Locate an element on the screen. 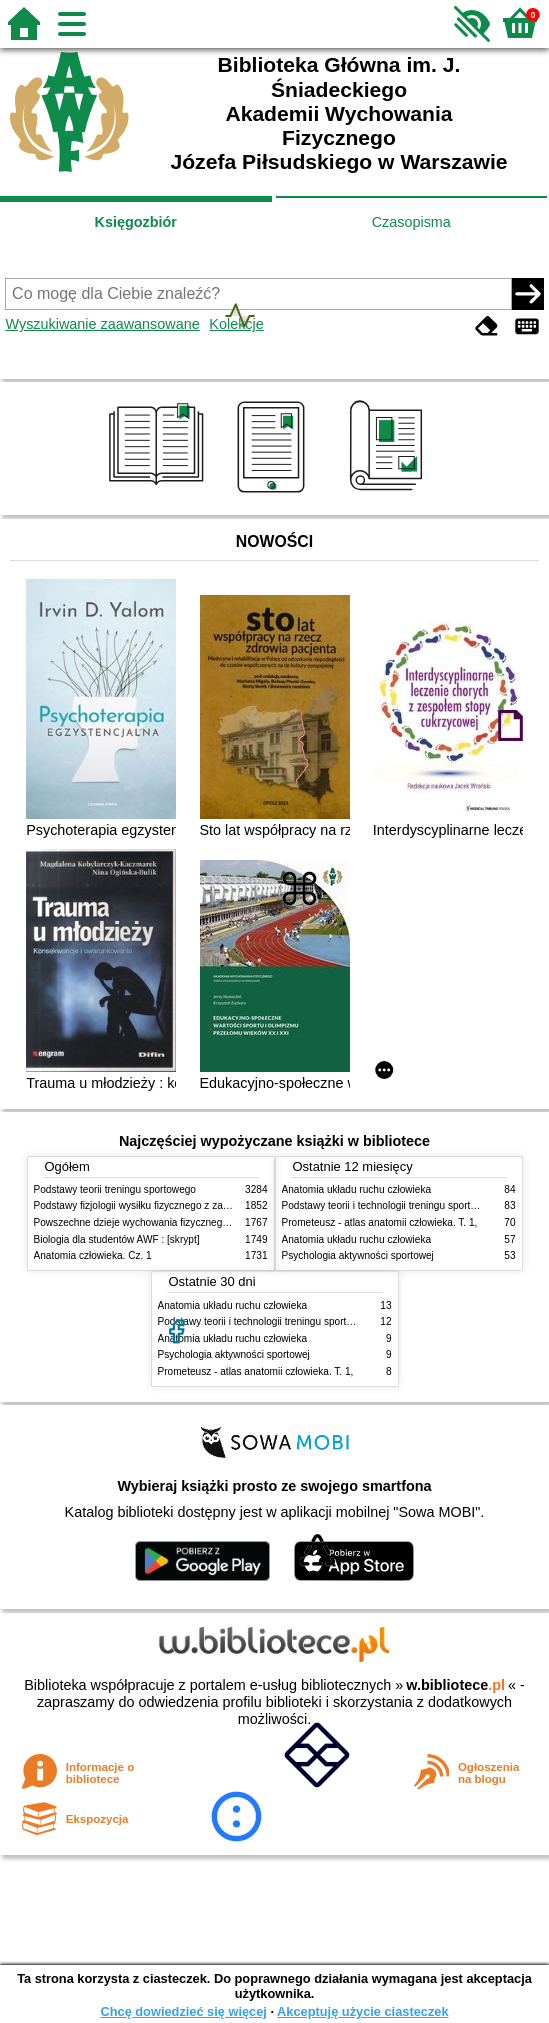 This screenshot has height=2023, width=549. view health or heart rate data is located at coordinates (240, 316).